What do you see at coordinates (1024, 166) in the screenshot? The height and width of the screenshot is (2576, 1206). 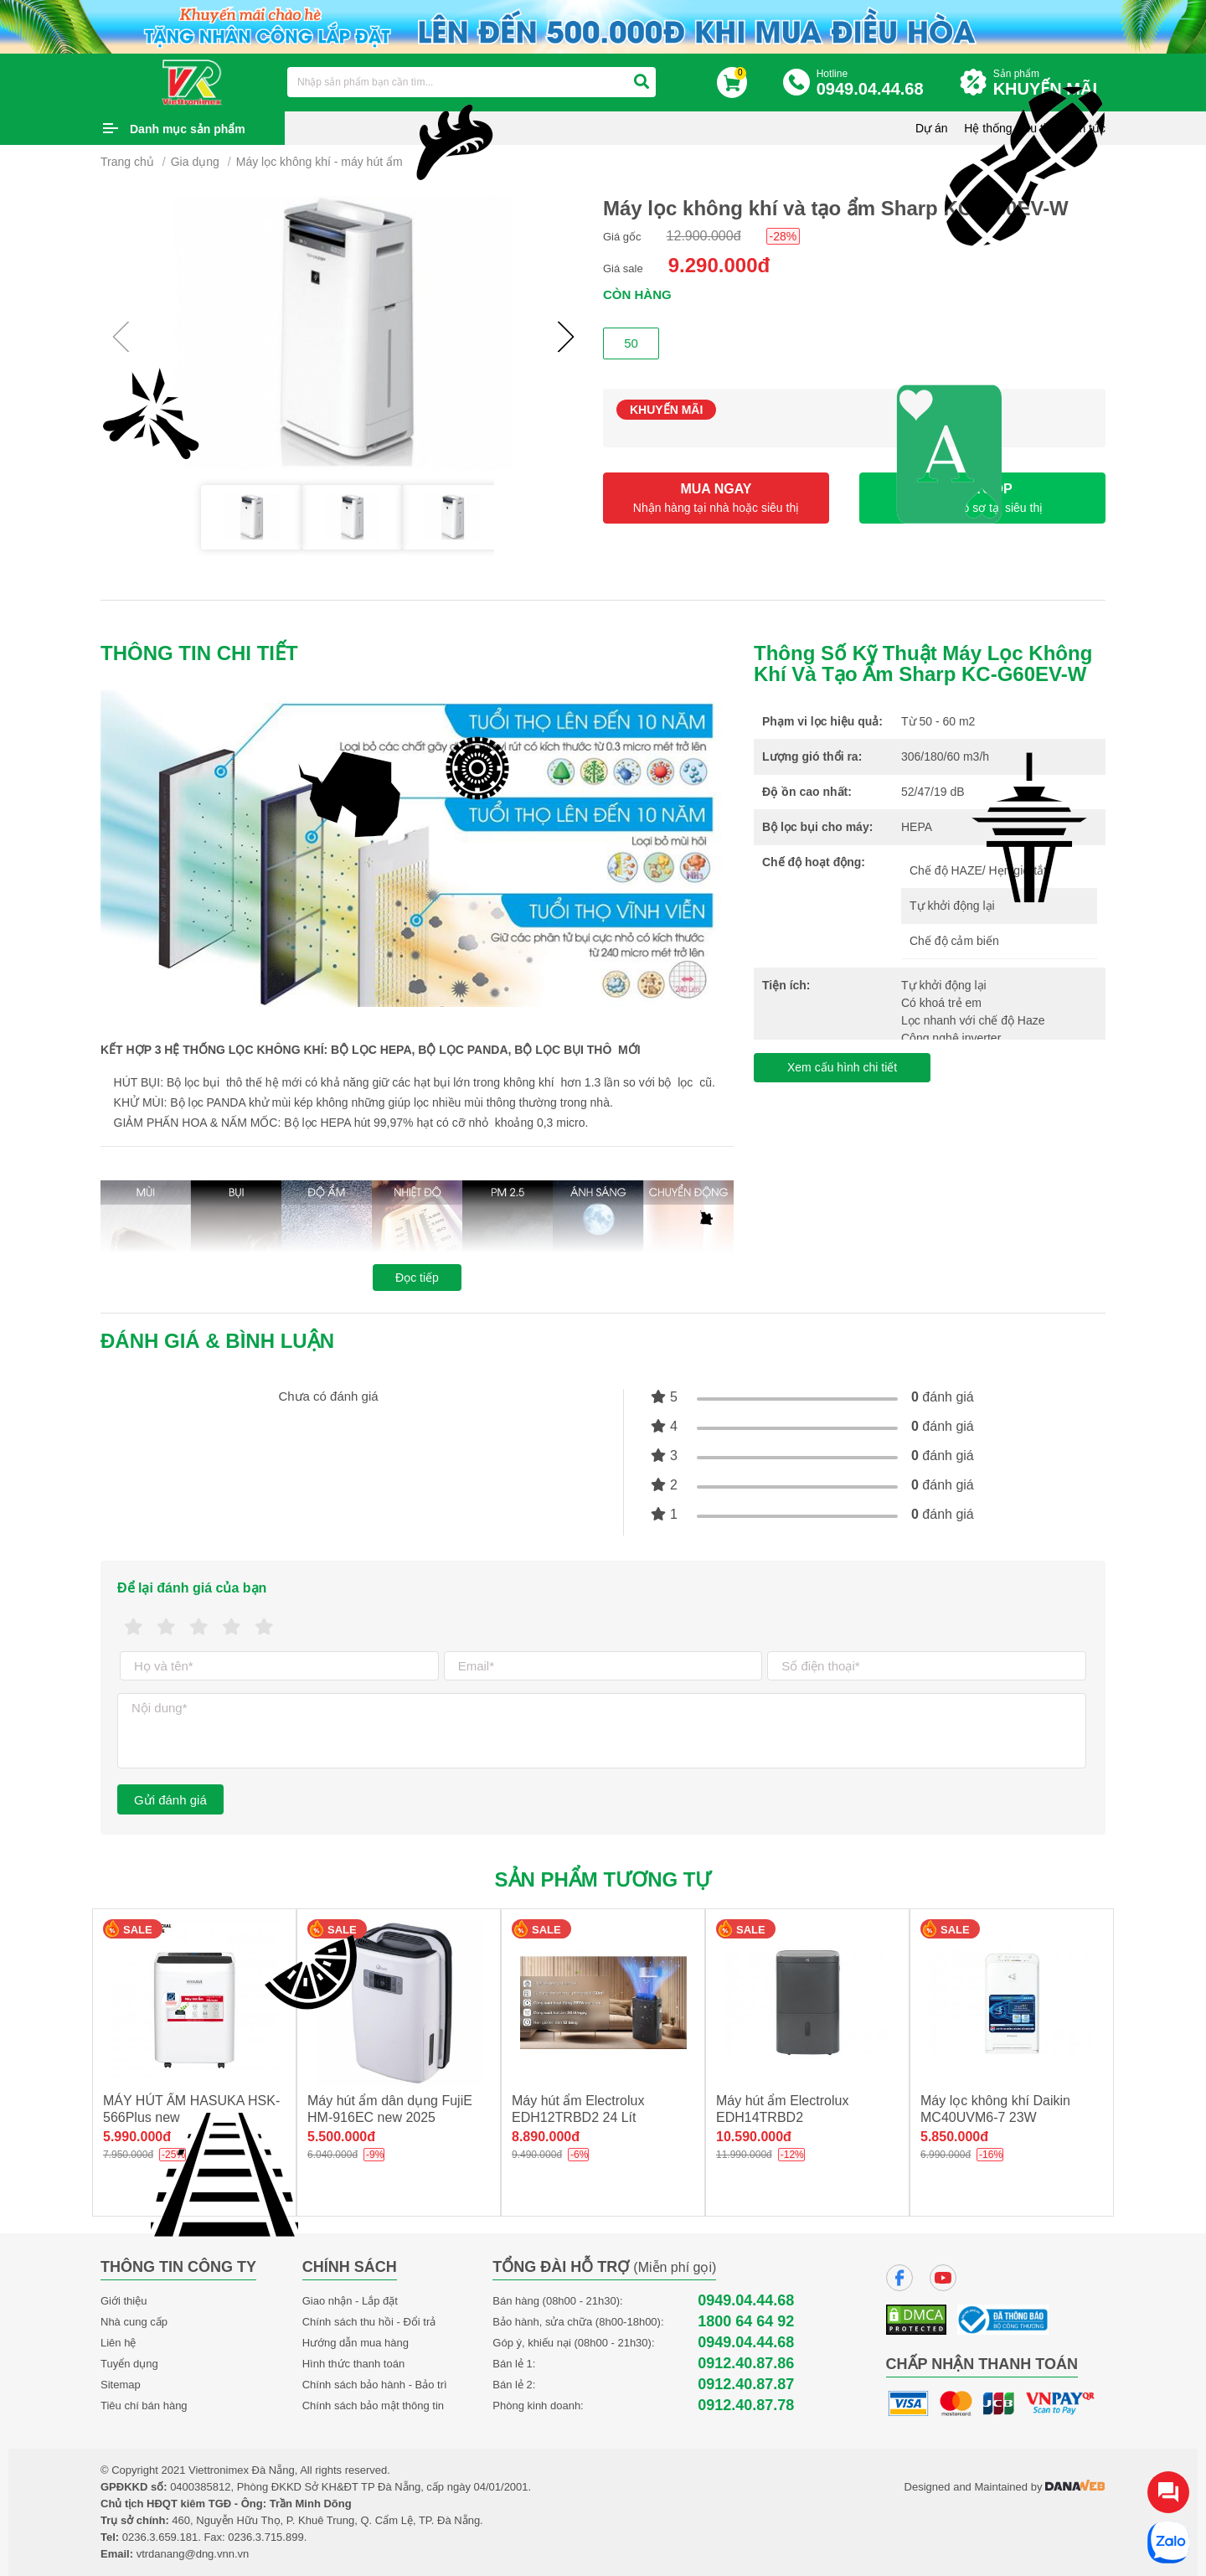 I see `indicates peanut ingredient or allergen warning` at bounding box center [1024, 166].